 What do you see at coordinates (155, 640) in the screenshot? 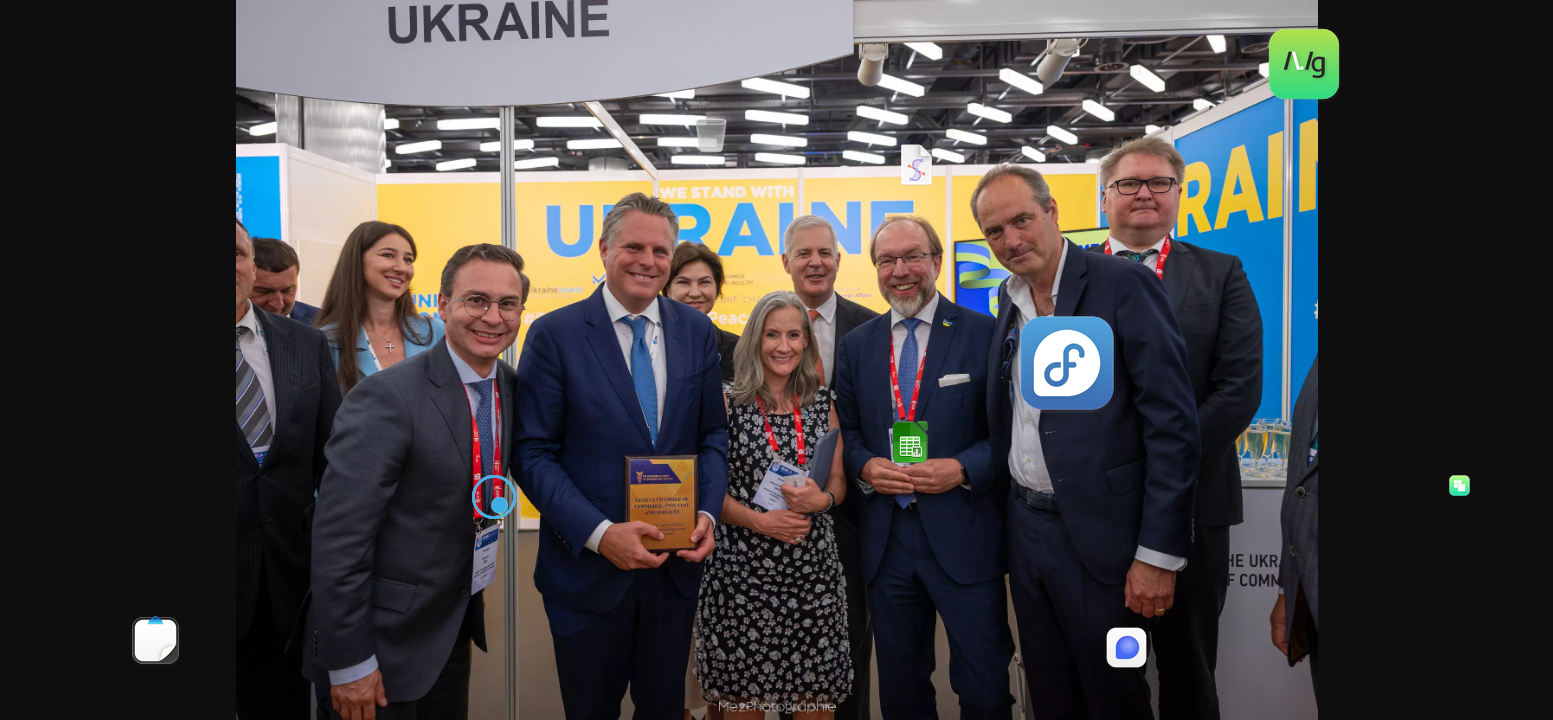
I see `open tasks or to-do list app` at bounding box center [155, 640].